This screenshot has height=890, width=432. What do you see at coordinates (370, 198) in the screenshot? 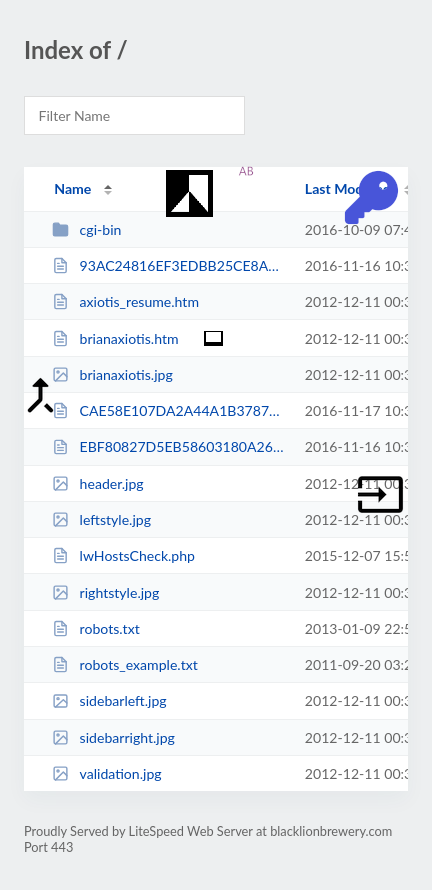
I see `access security or login settings` at bounding box center [370, 198].